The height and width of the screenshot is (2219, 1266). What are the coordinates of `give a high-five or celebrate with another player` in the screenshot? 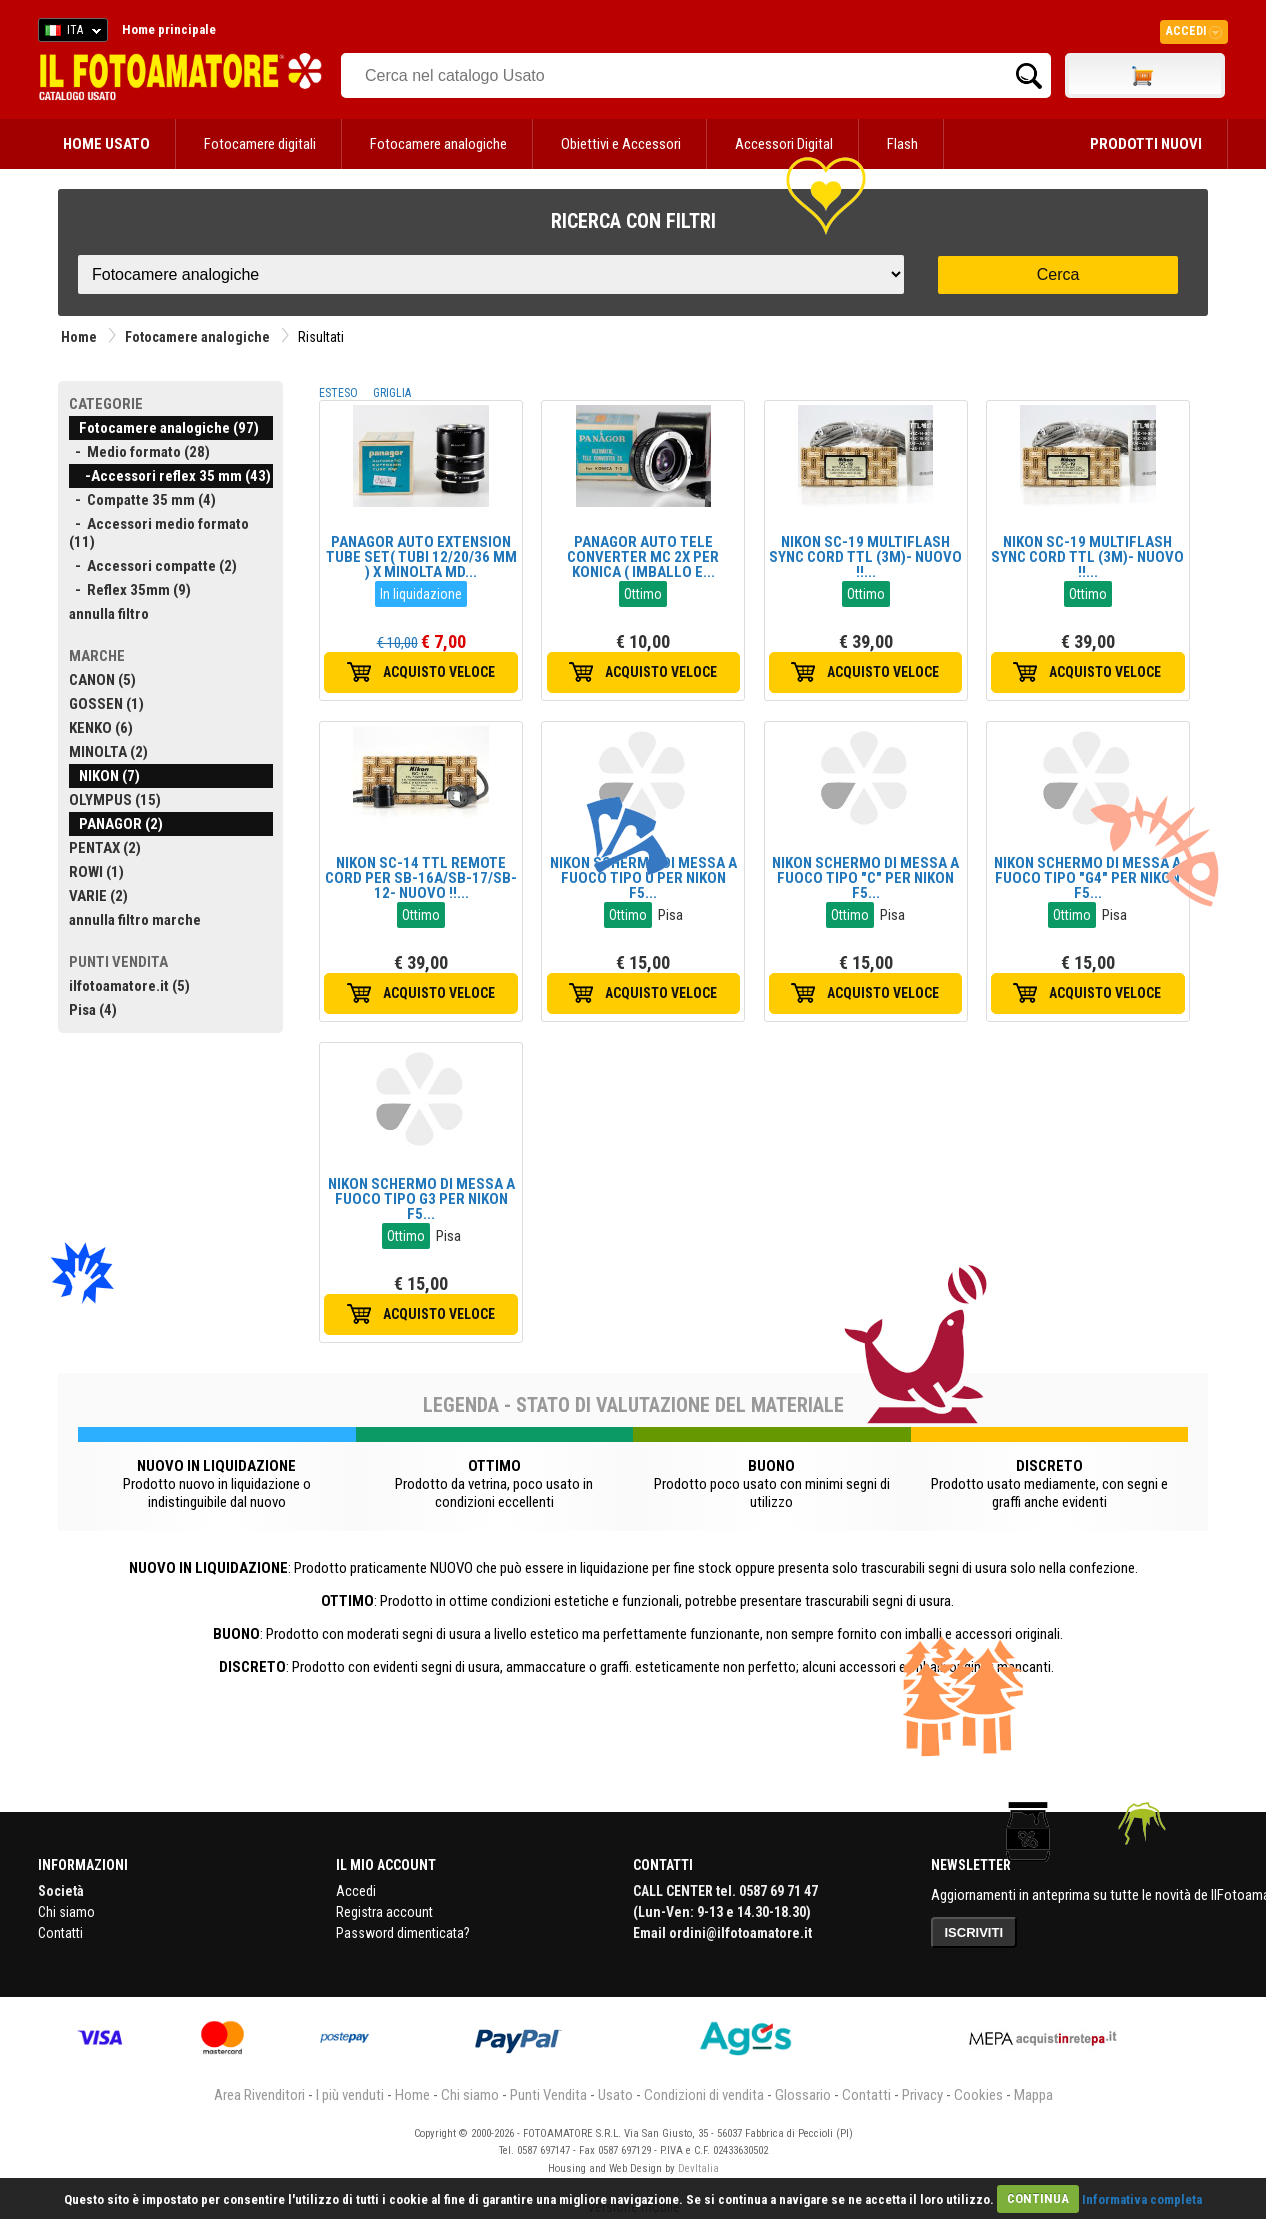 It's located at (82, 1274).